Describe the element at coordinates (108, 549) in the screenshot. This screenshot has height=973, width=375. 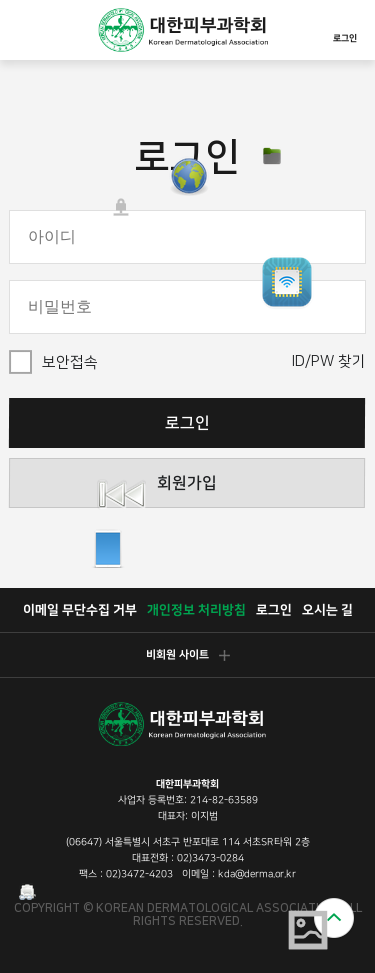
I see `view connected iPad Air device` at that location.